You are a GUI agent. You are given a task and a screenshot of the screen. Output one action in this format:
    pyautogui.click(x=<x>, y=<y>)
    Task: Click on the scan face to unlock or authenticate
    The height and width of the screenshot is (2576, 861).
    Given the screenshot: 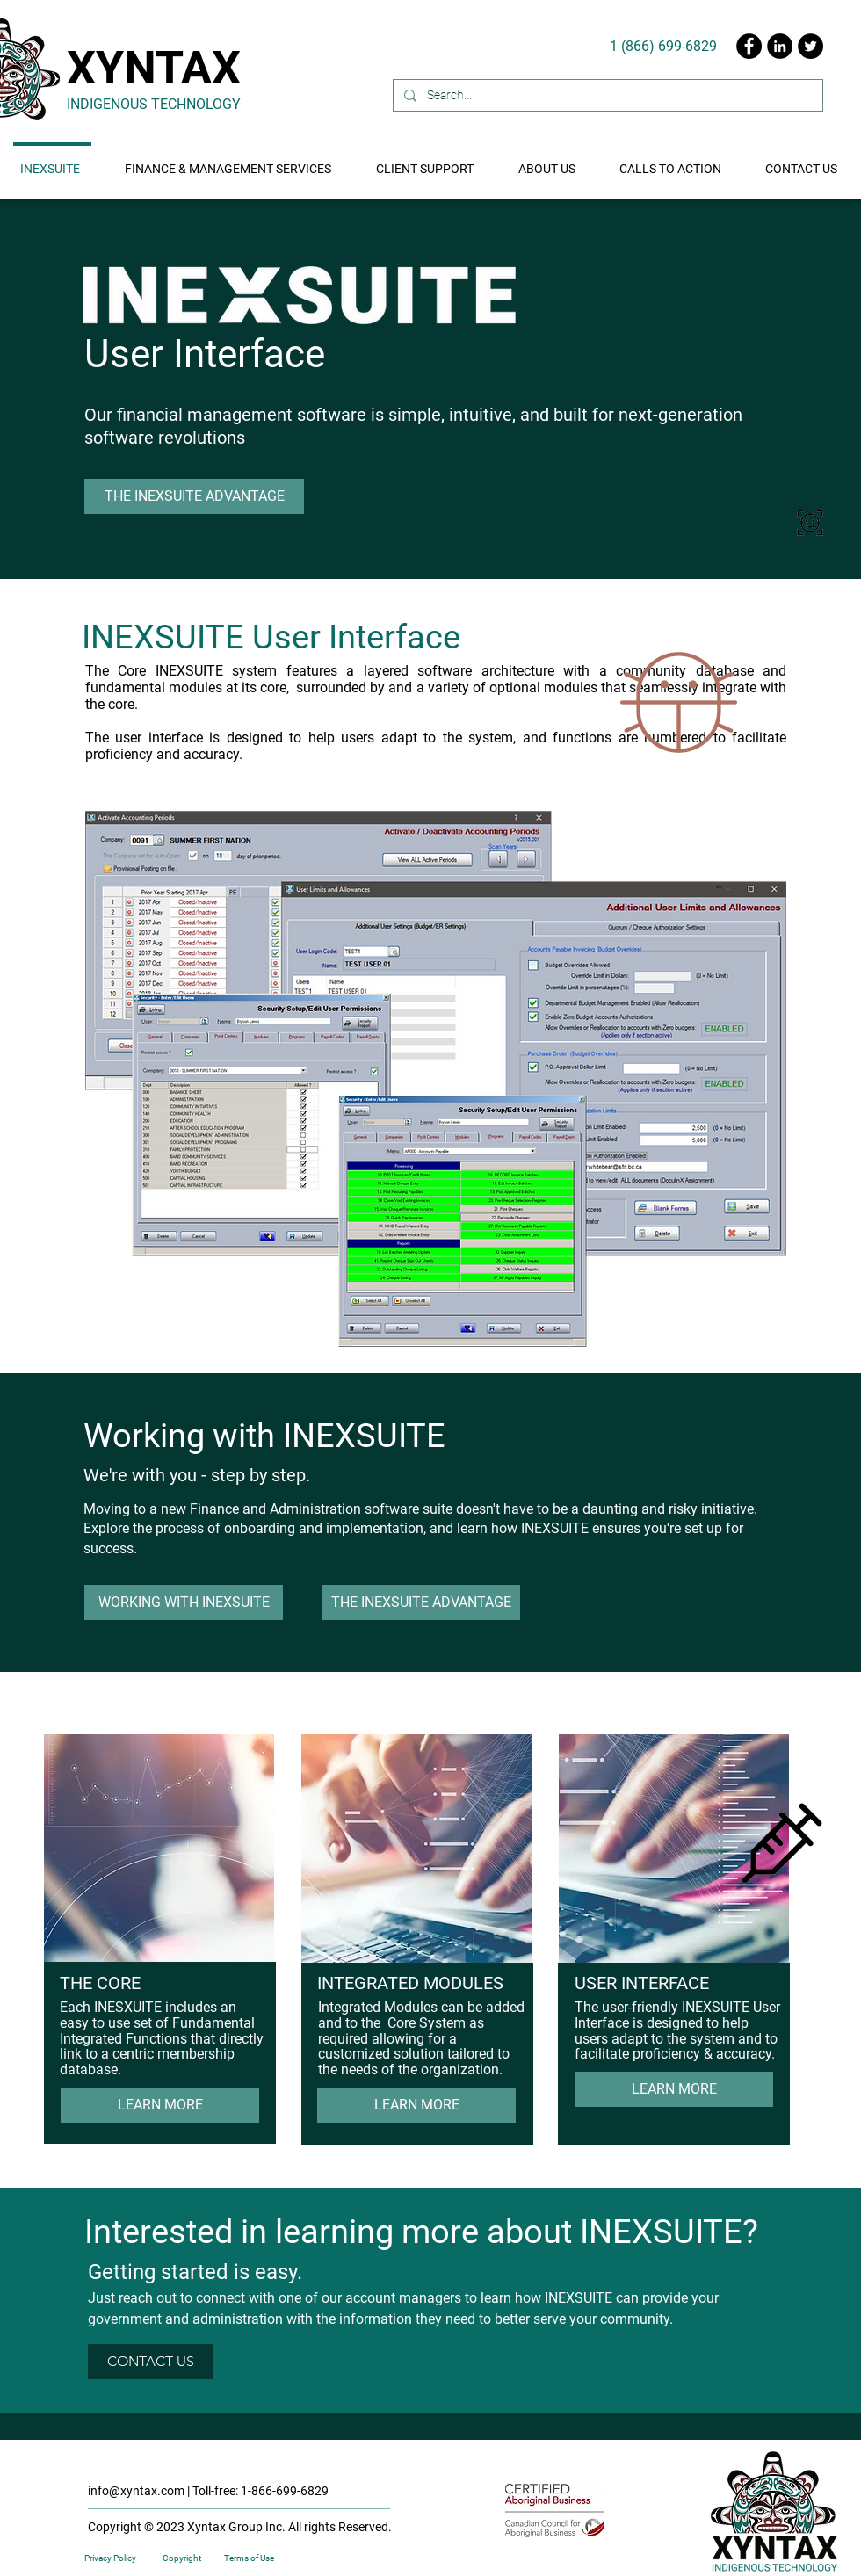 What is the action you would take?
    pyautogui.click(x=810, y=523)
    